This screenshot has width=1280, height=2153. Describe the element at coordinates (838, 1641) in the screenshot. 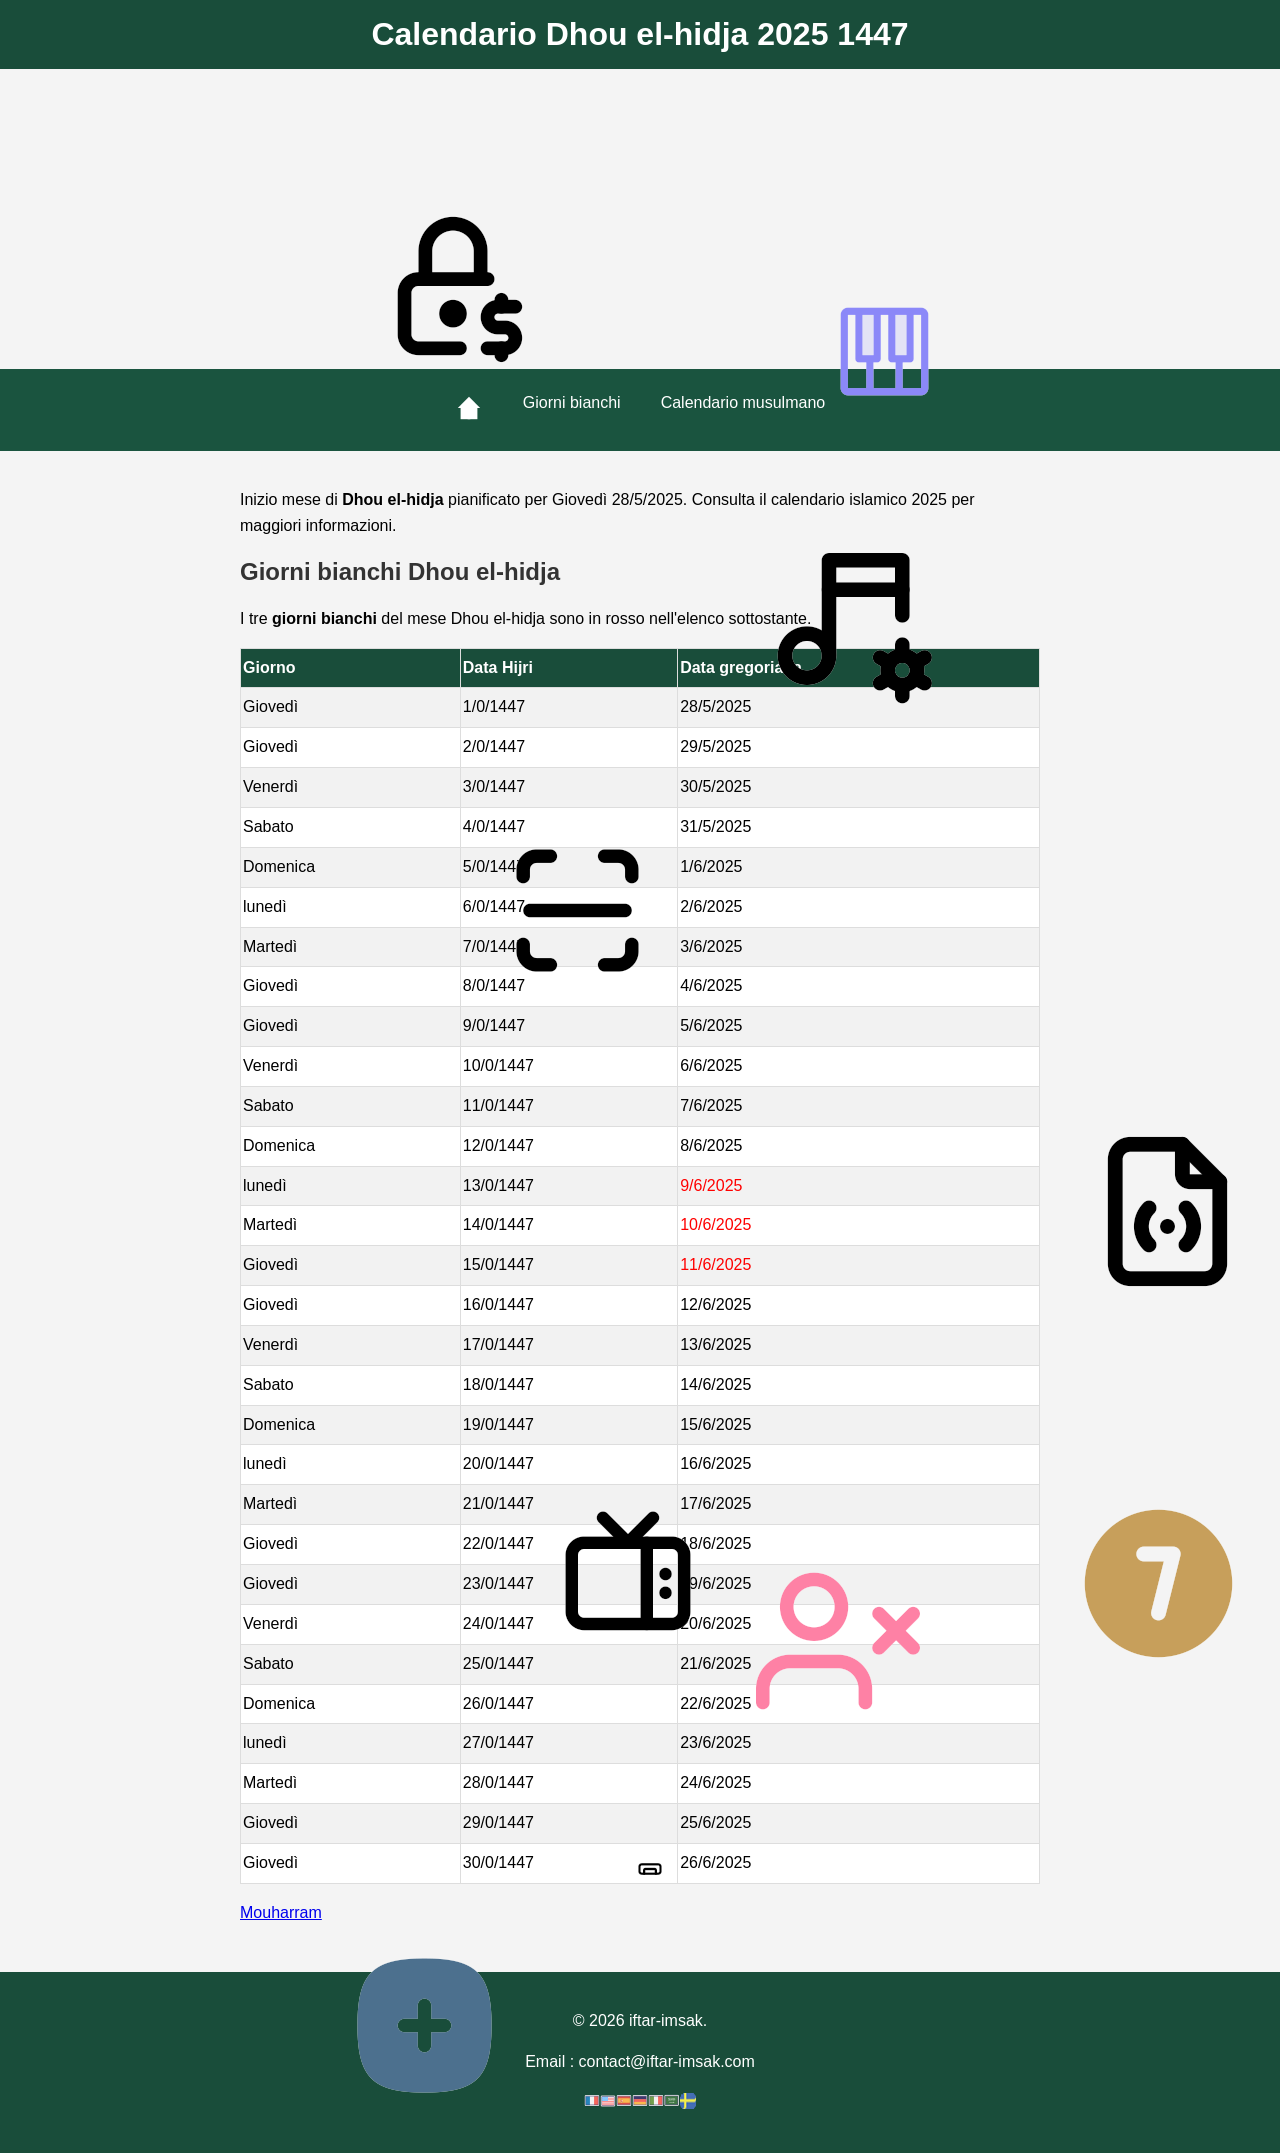

I see `remove a user from your contacts` at that location.